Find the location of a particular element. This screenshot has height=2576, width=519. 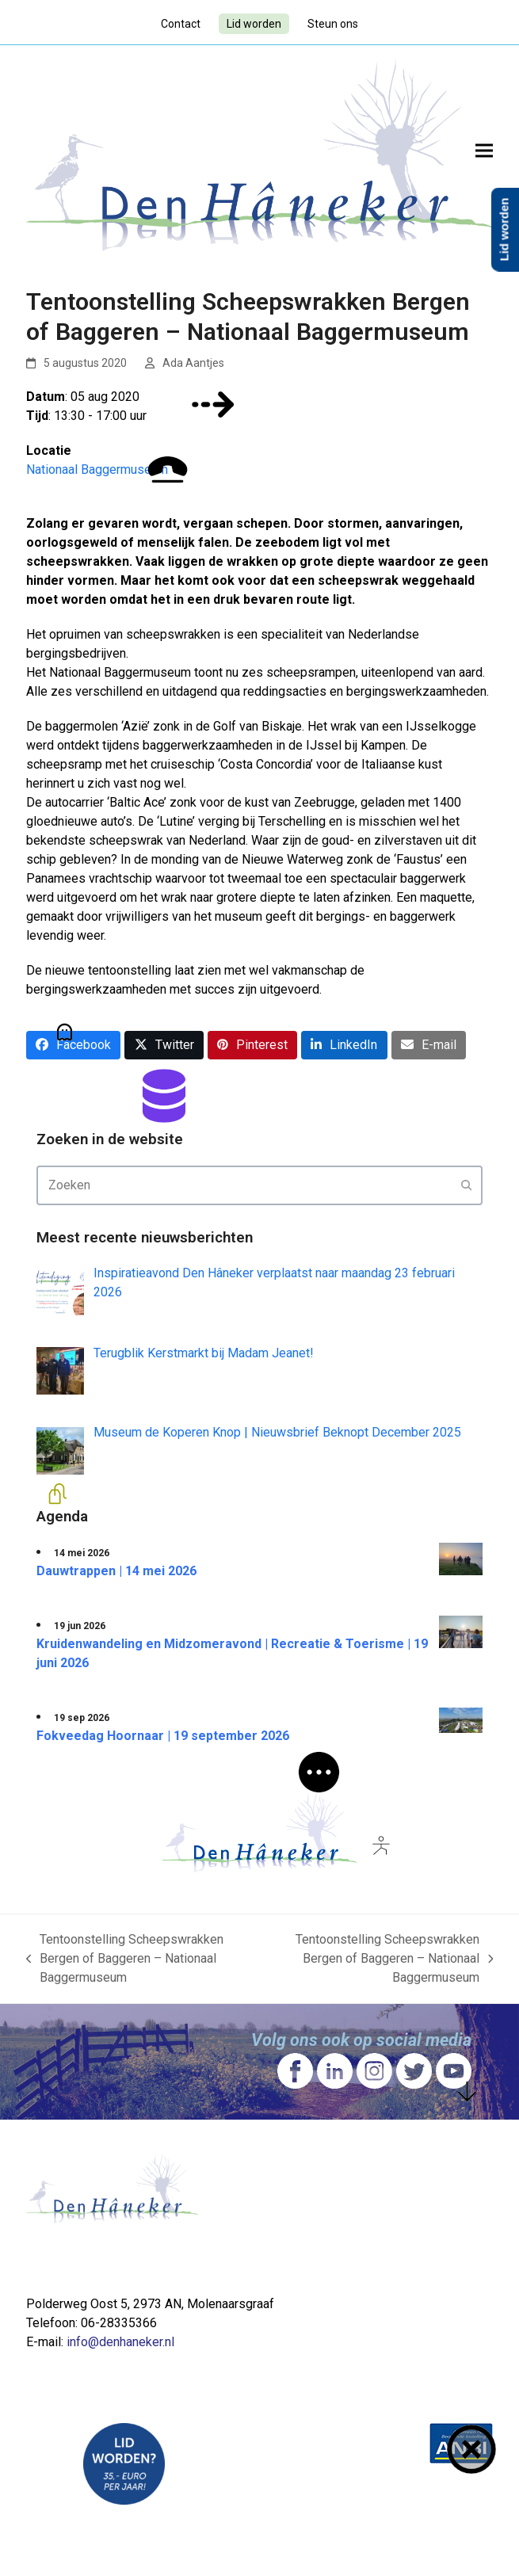

access tai chi or meditation exercises is located at coordinates (381, 1846).